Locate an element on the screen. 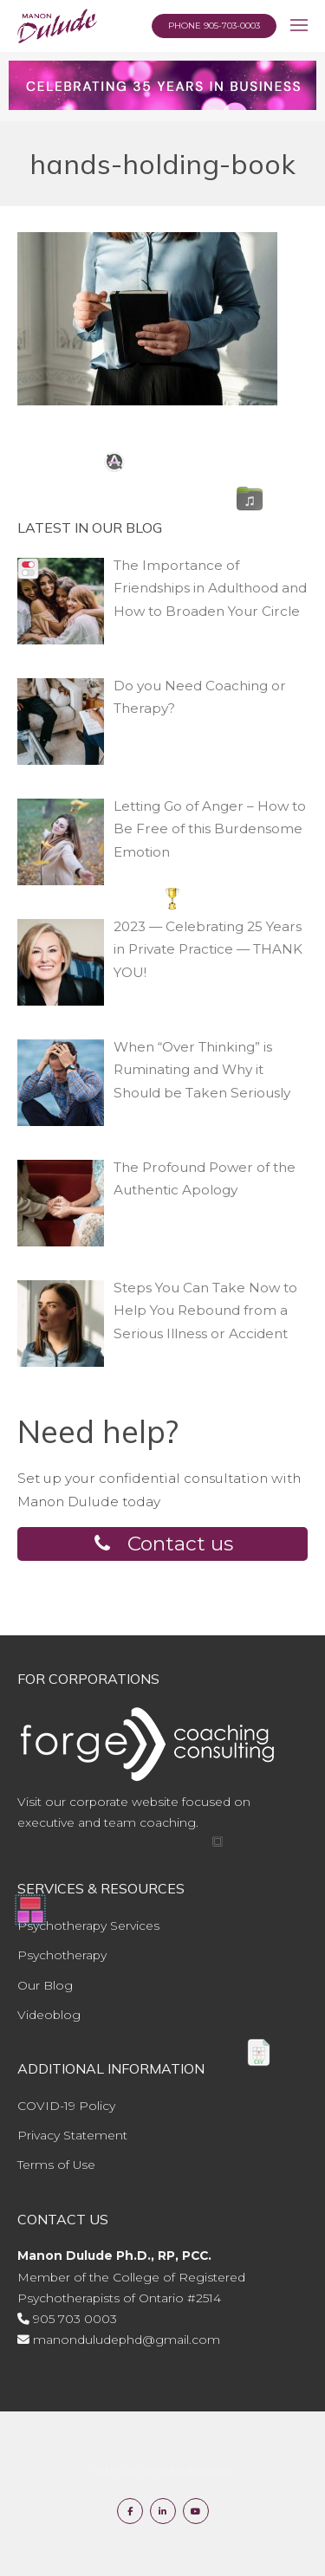 This screenshot has height=2576, width=325. check for available software updates is located at coordinates (114, 462).